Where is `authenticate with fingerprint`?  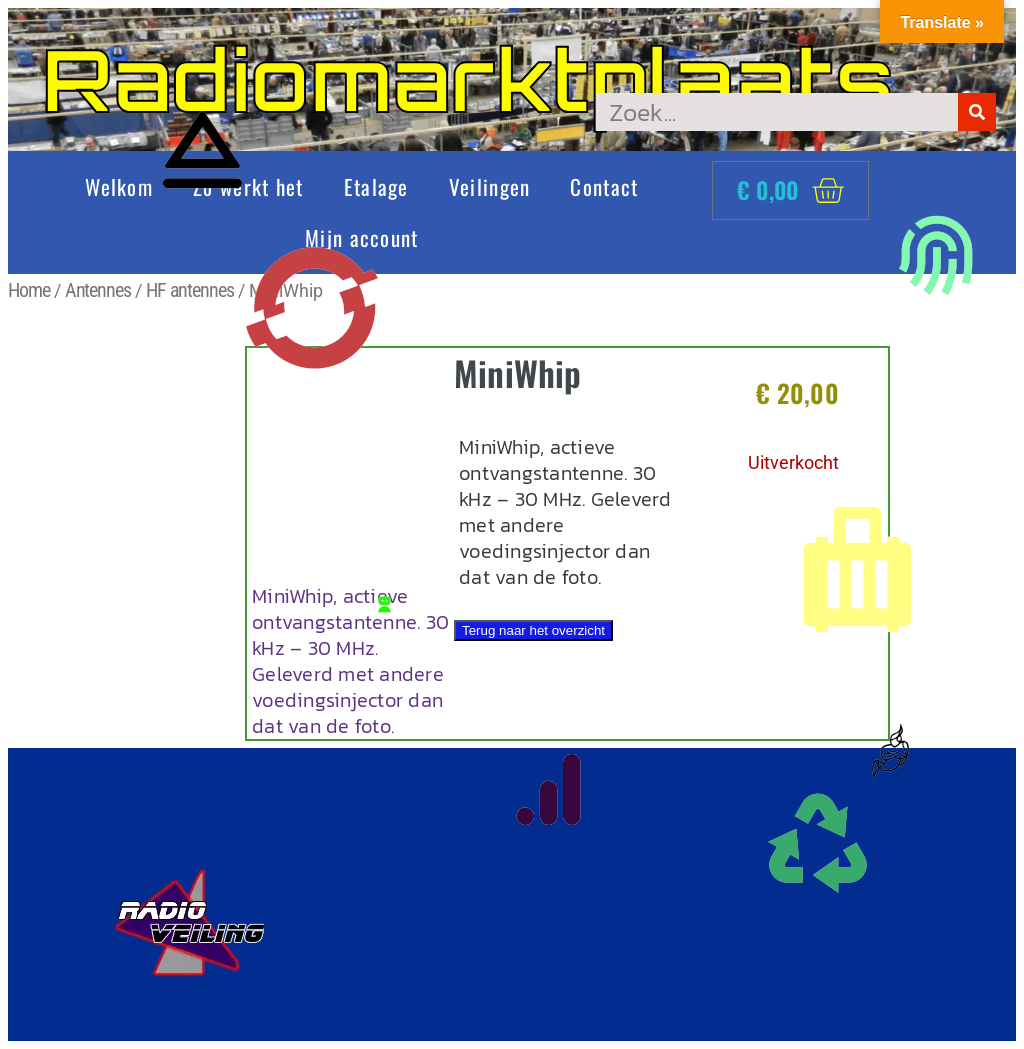 authenticate with fingerprint is located at coordinates (937, 255).